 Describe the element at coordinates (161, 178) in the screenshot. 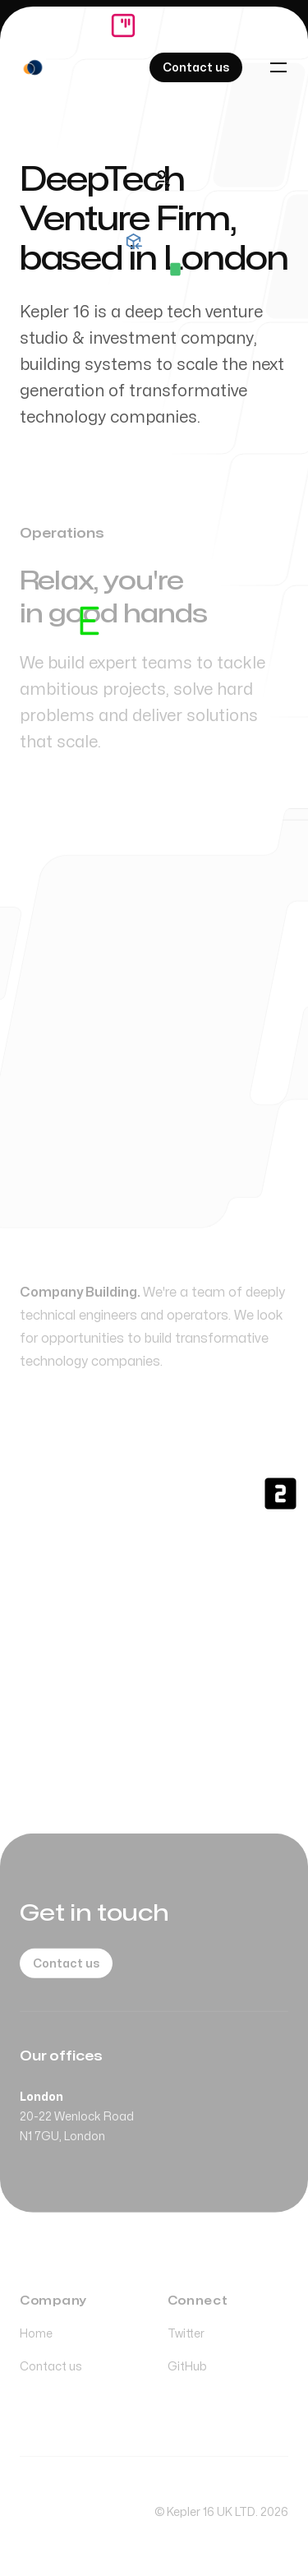

I see `user account with quick actions` at that location.